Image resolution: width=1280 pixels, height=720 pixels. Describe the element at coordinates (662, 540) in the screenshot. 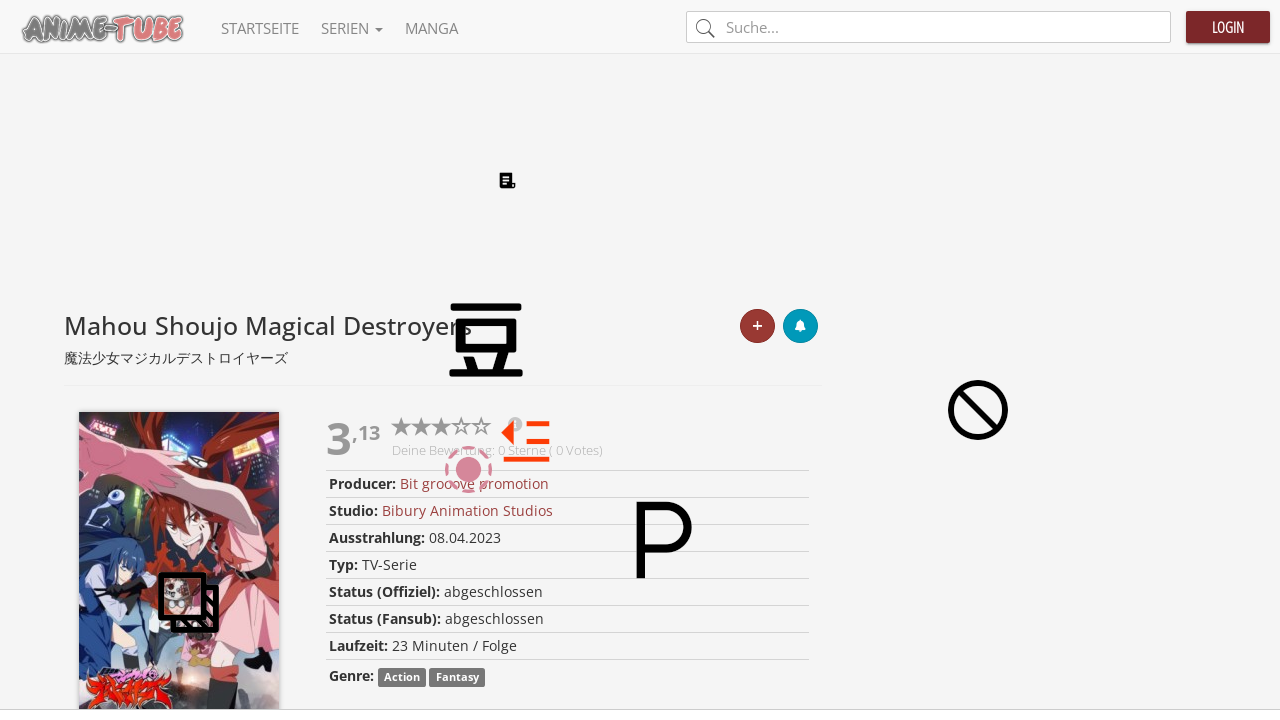

I see `indicates a parking area or facility` at that location.